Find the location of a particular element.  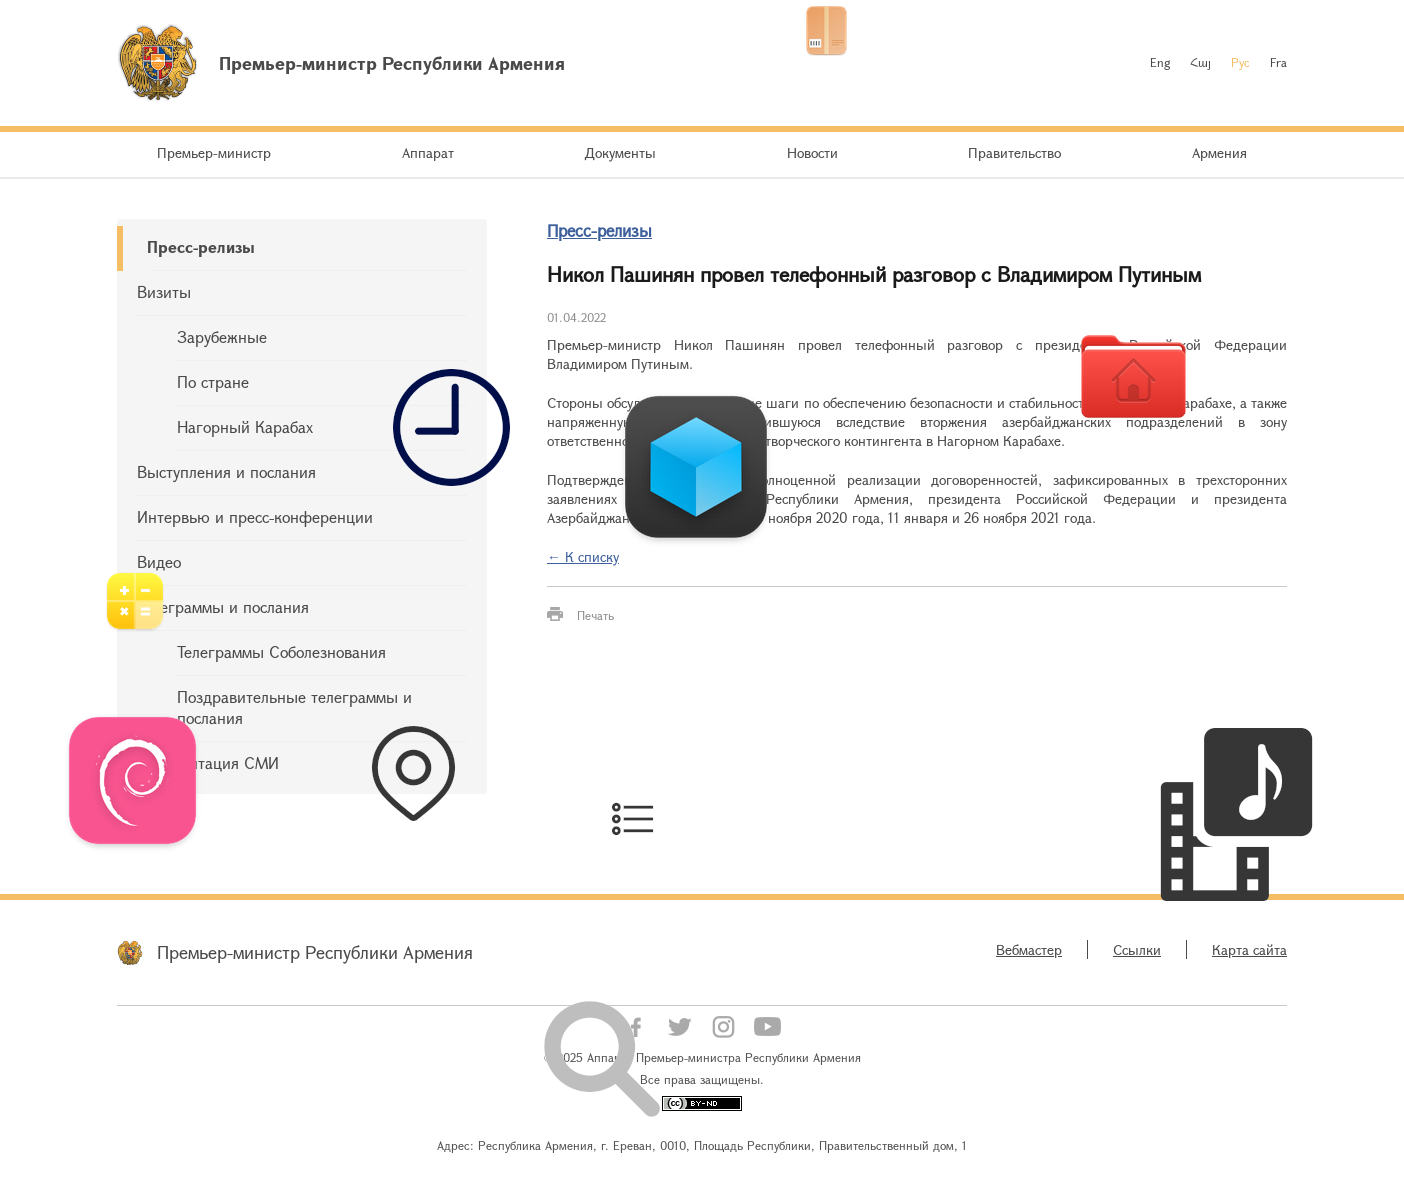

launch debian linux application is located at coordinates (132, 780).